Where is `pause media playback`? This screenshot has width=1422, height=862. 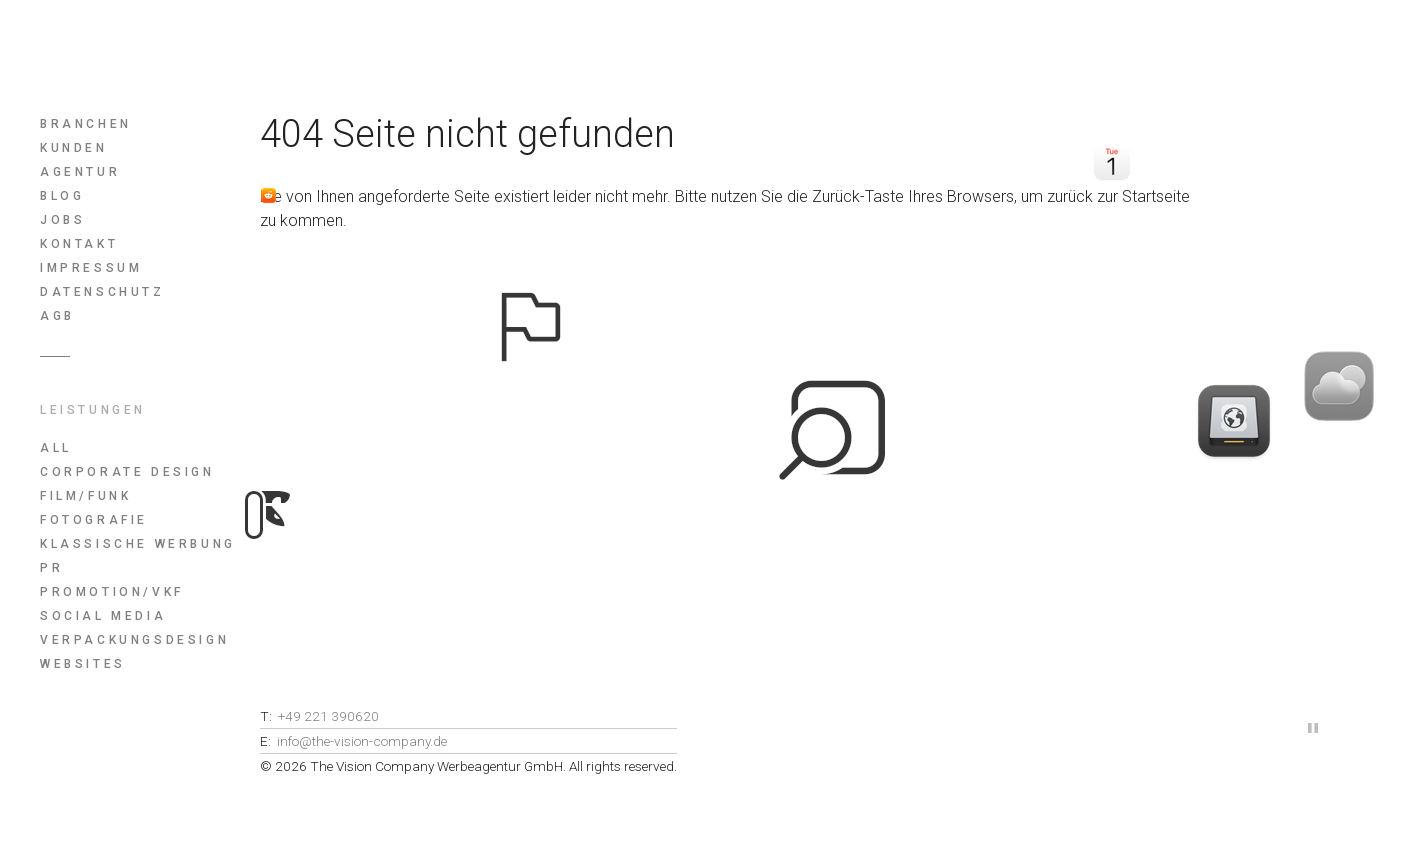
pause media playback is located at coordinates (1313, 728).